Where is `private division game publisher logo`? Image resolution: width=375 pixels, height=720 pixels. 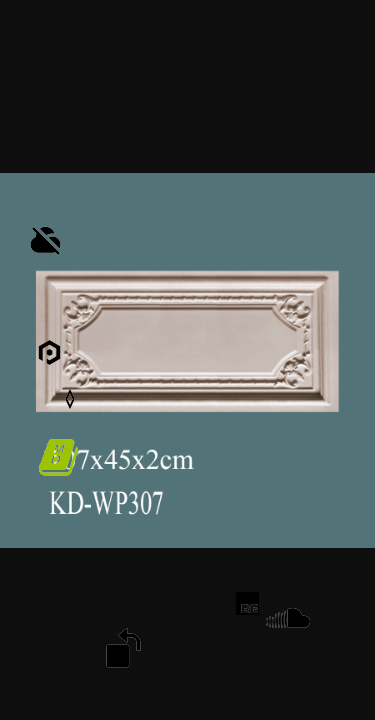 private division game publisher logo is located at coordinates (70, 399).